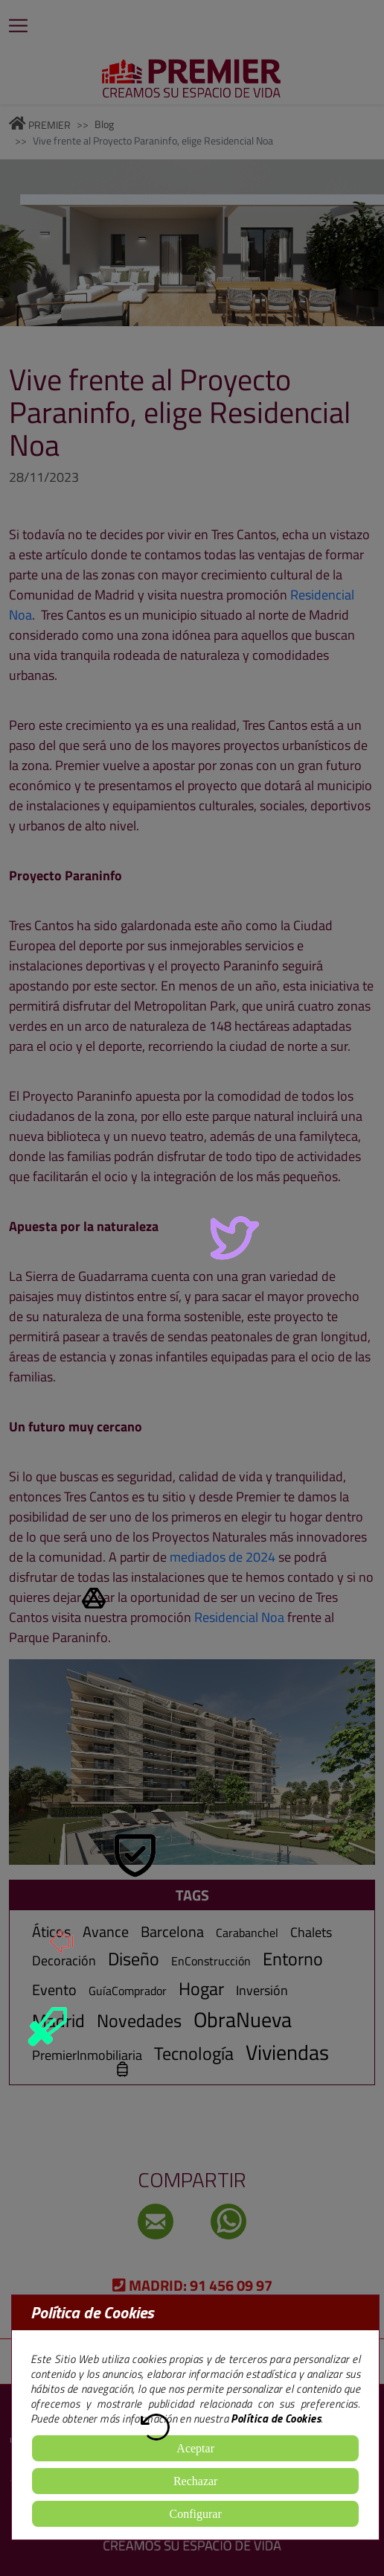 This screenshot has width=384, height=2576. Describe the element at coordinates (156, 2427) in the screenshot. I see `undo the last action` at that location.